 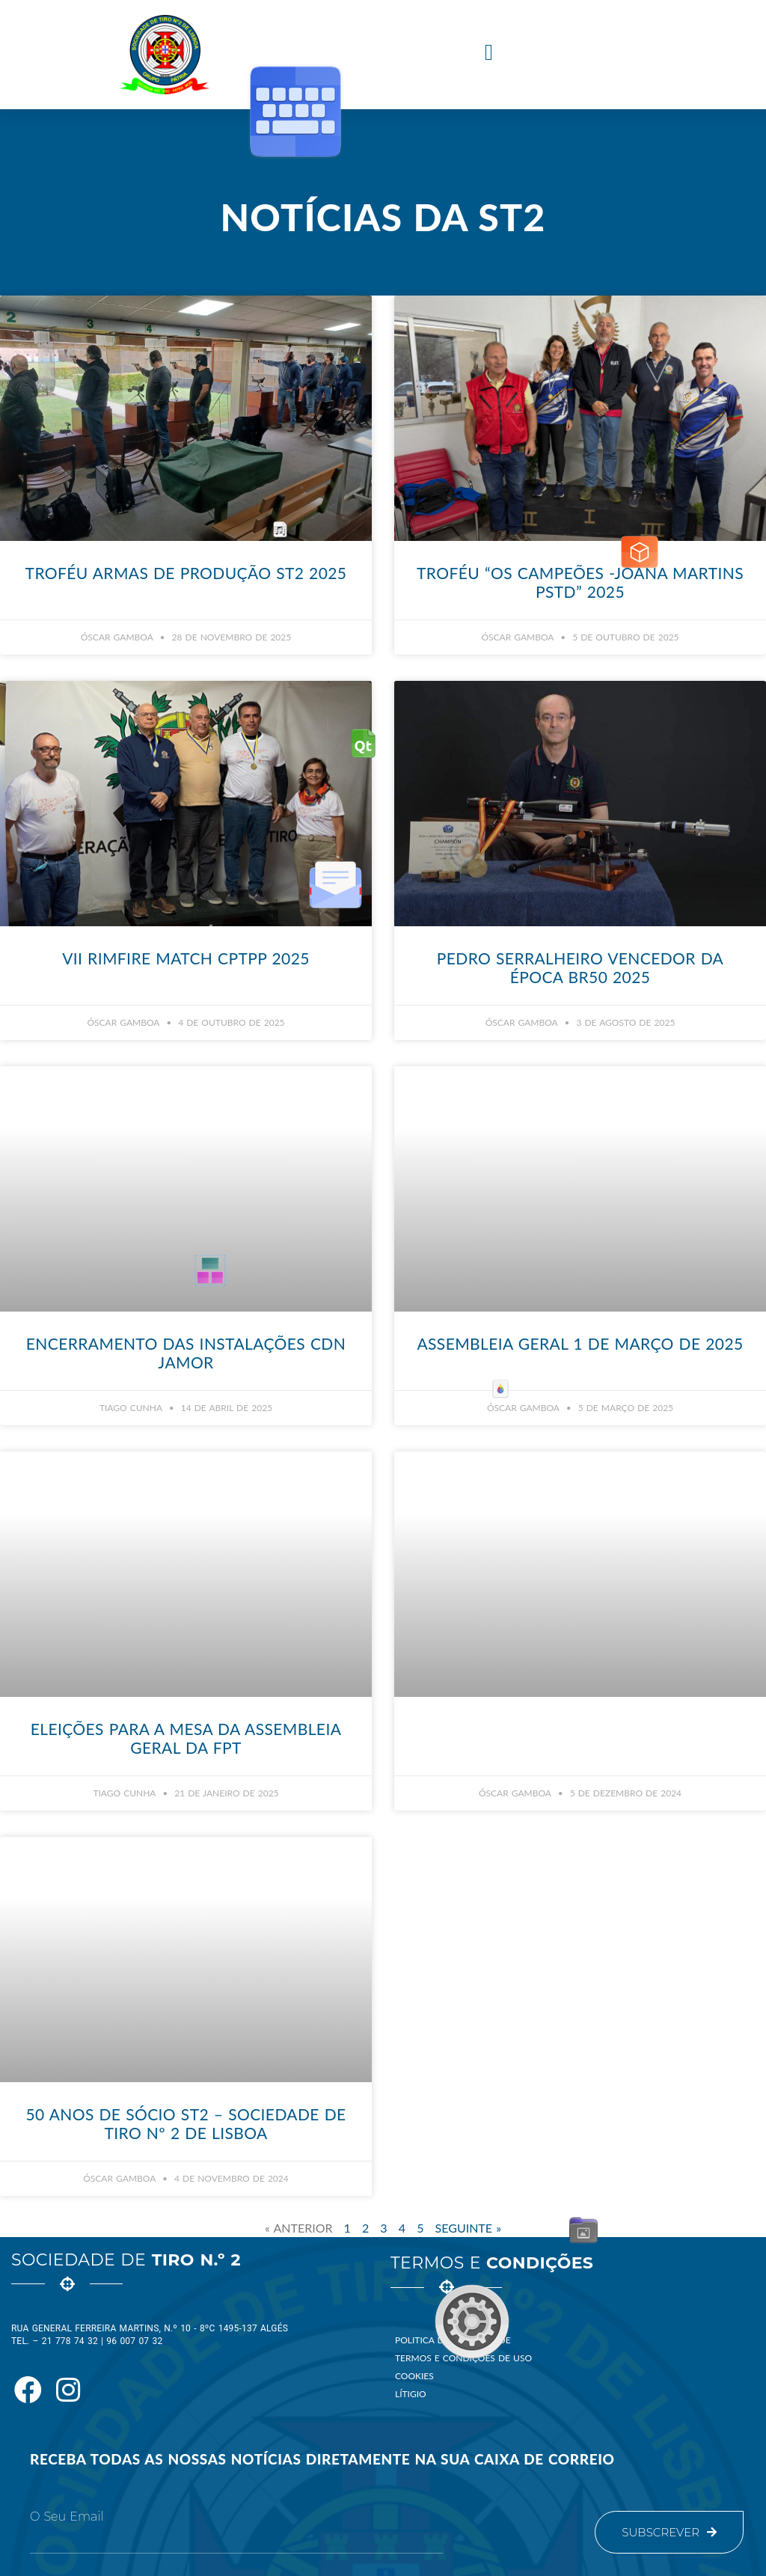 What do you see at coordinates (583, 2230) in the screenshot?
I see `open your pictures folder` at bounding box center [583, 2230].